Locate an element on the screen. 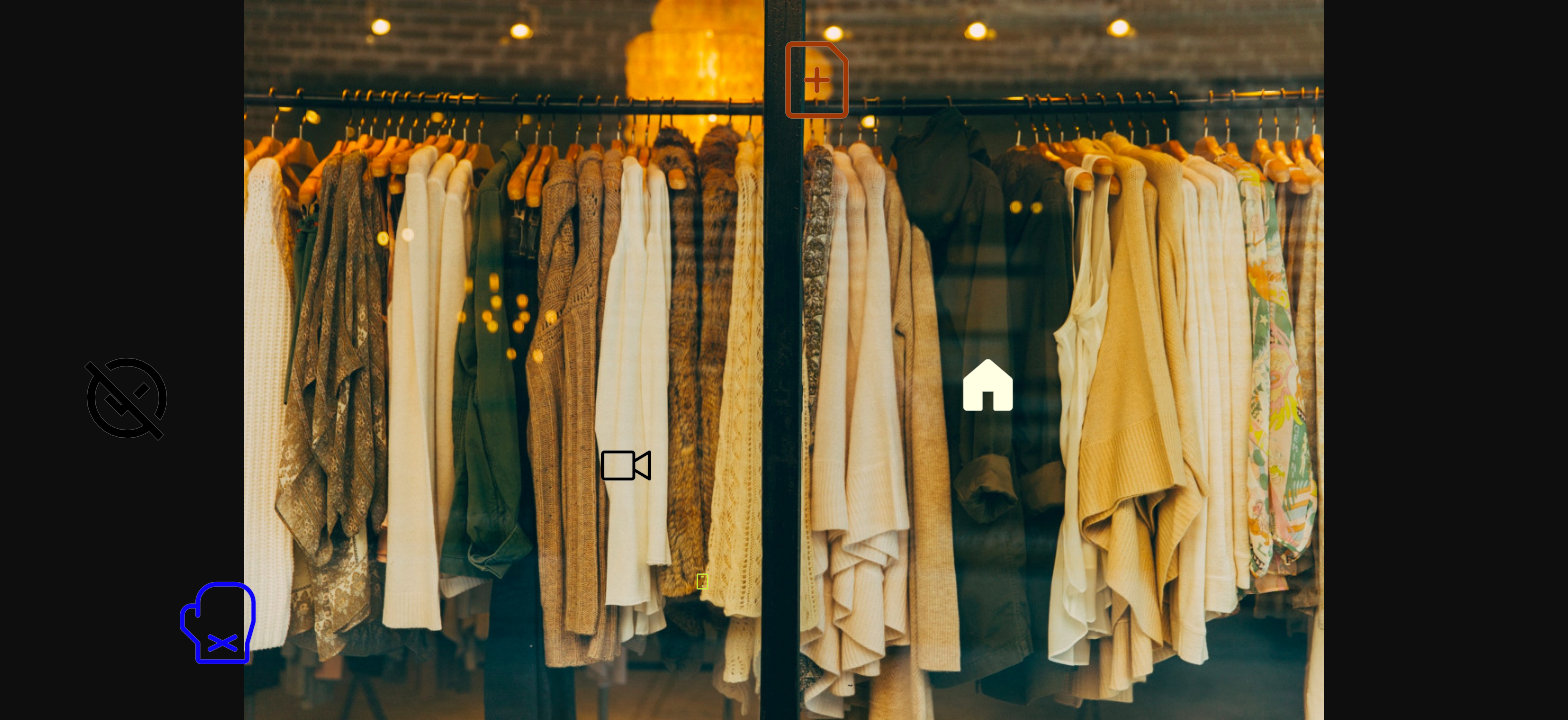 This screenshot has height=720, width=1568. navigate to home screen is located at coordinates (988, 386).